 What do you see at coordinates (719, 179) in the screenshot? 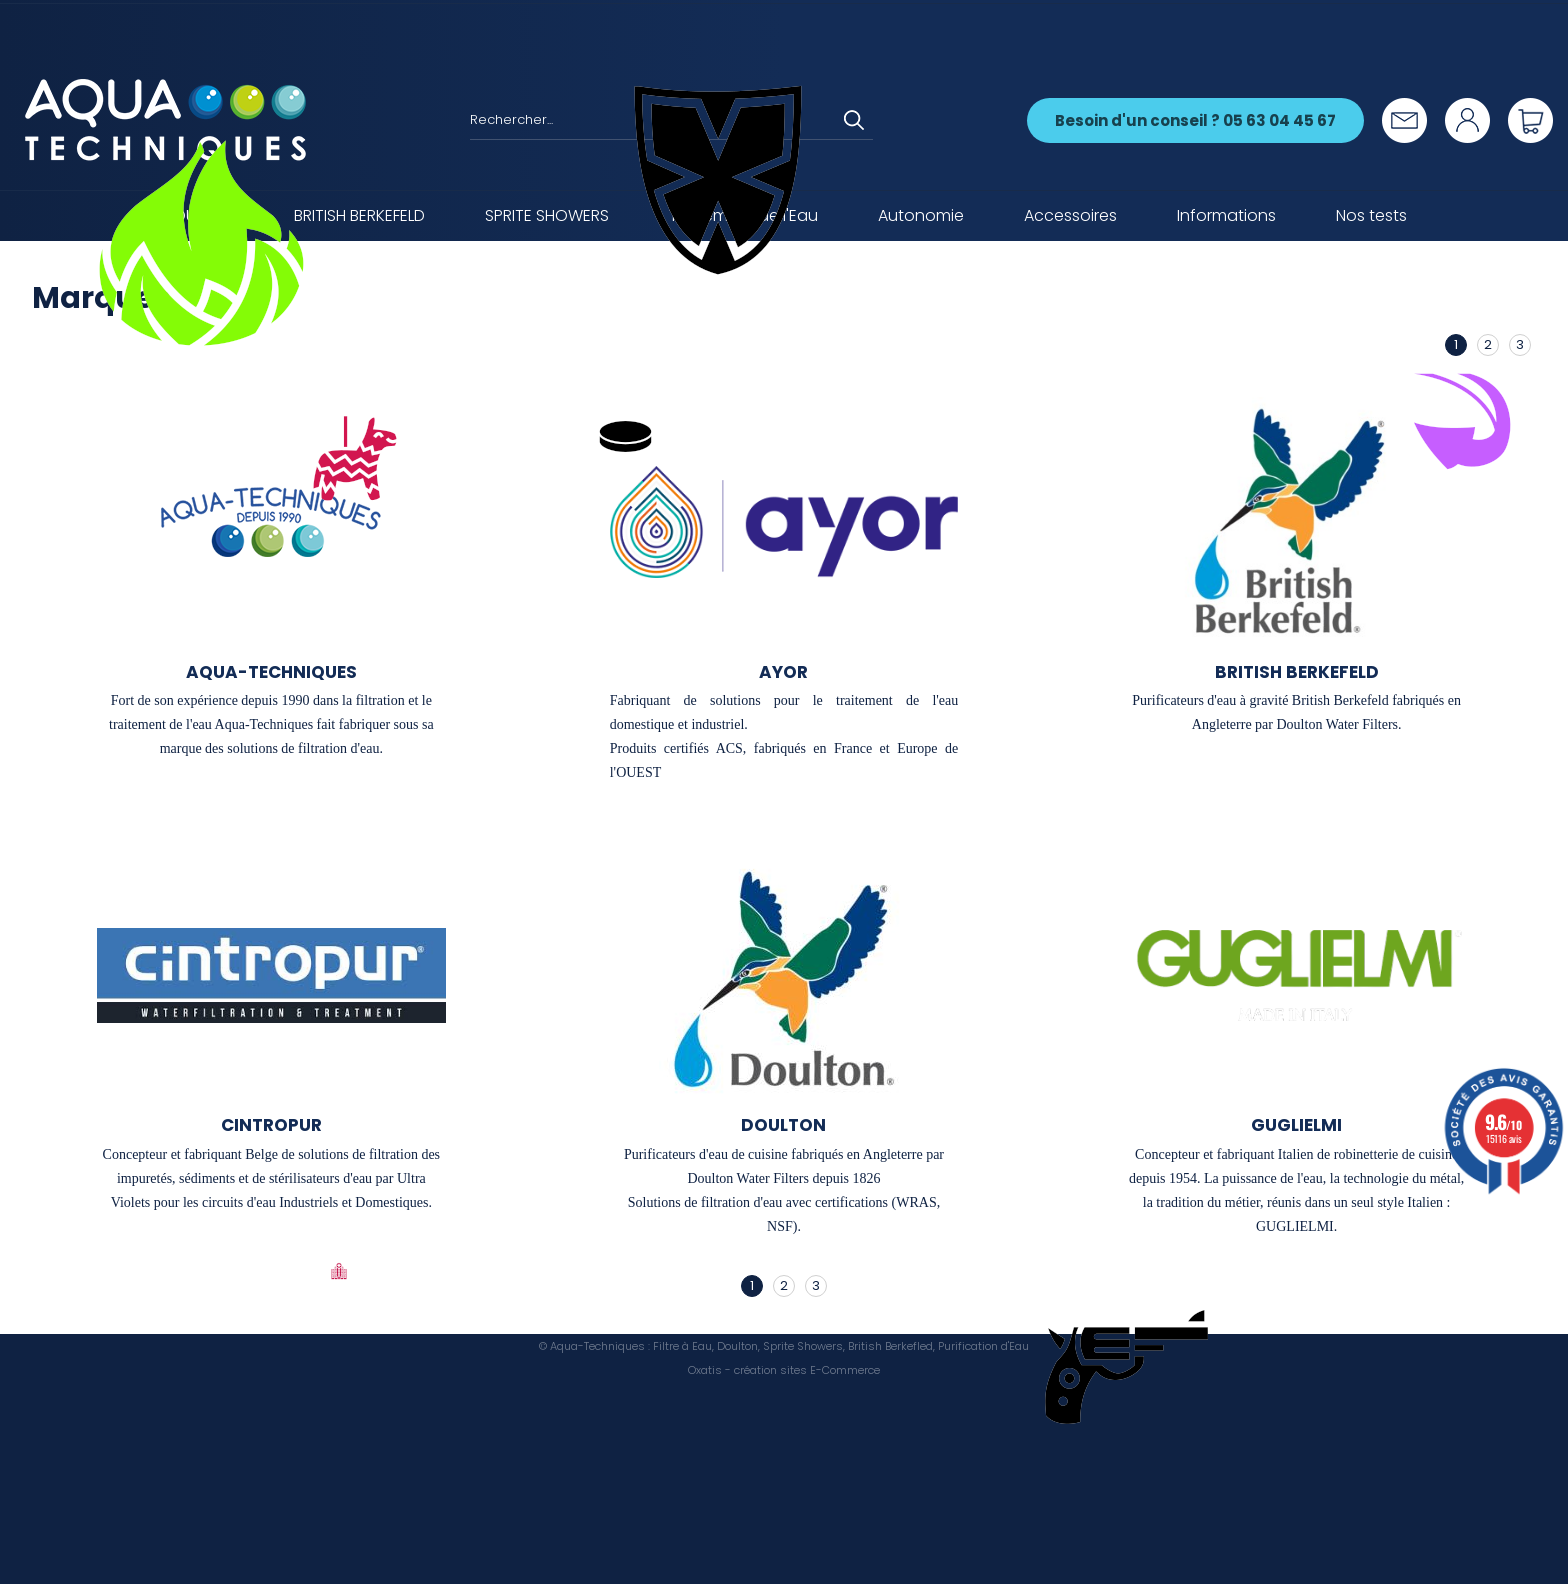
I see `activate shield or defensive ability` at bounding box center [719, 179].